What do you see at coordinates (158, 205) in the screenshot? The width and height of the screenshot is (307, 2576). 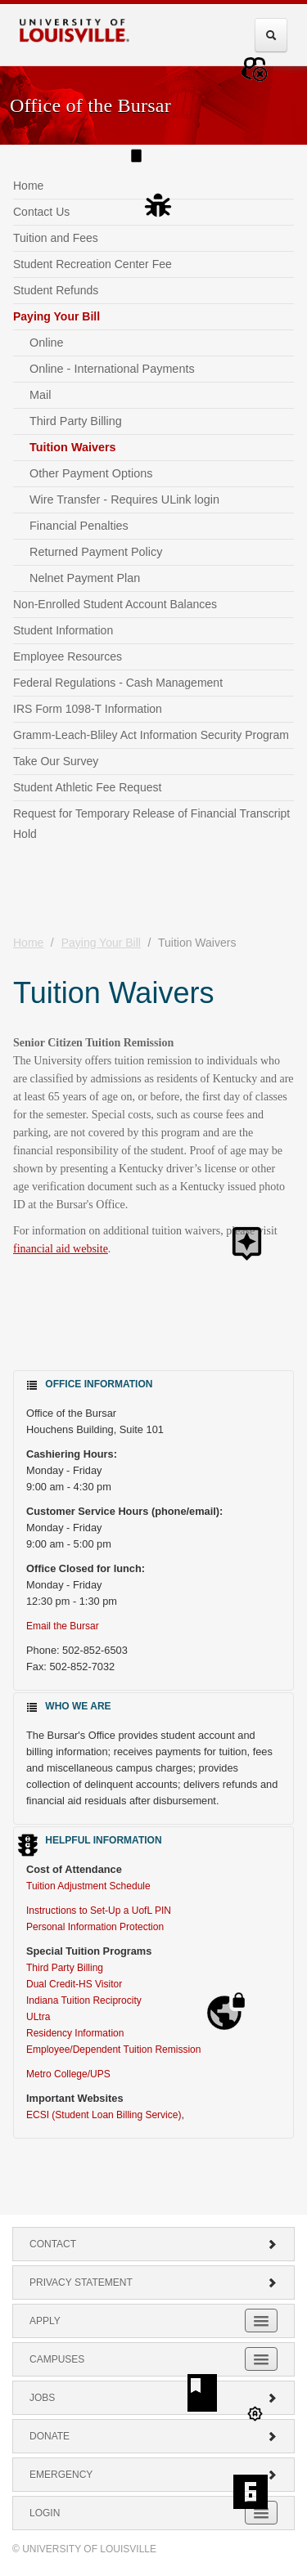 I see `report a bug or issue` at bounding box center [158, 205].